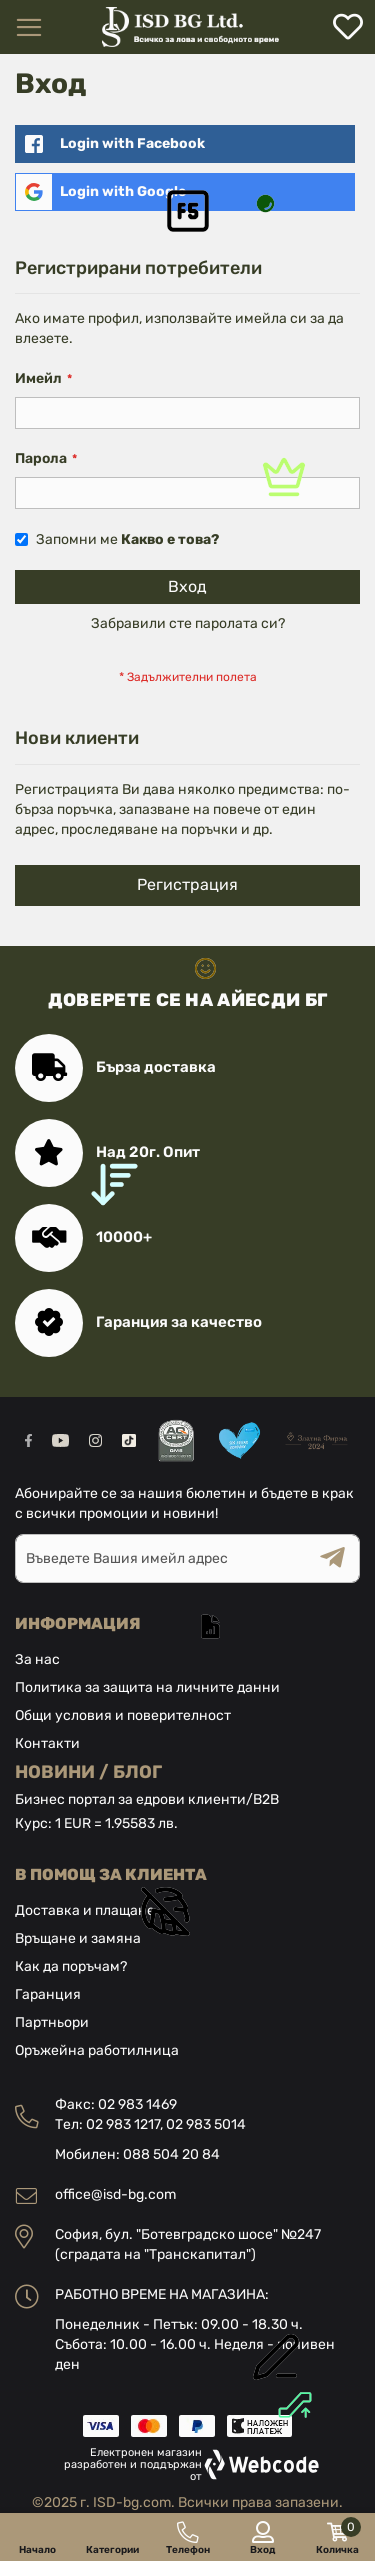 The height and width of the screenshot is (2561, 375). What do you see at coordinates (210, 1626) in the screenshot?
I see `view document analytics or statistics` at bounding box center [210, 1626].